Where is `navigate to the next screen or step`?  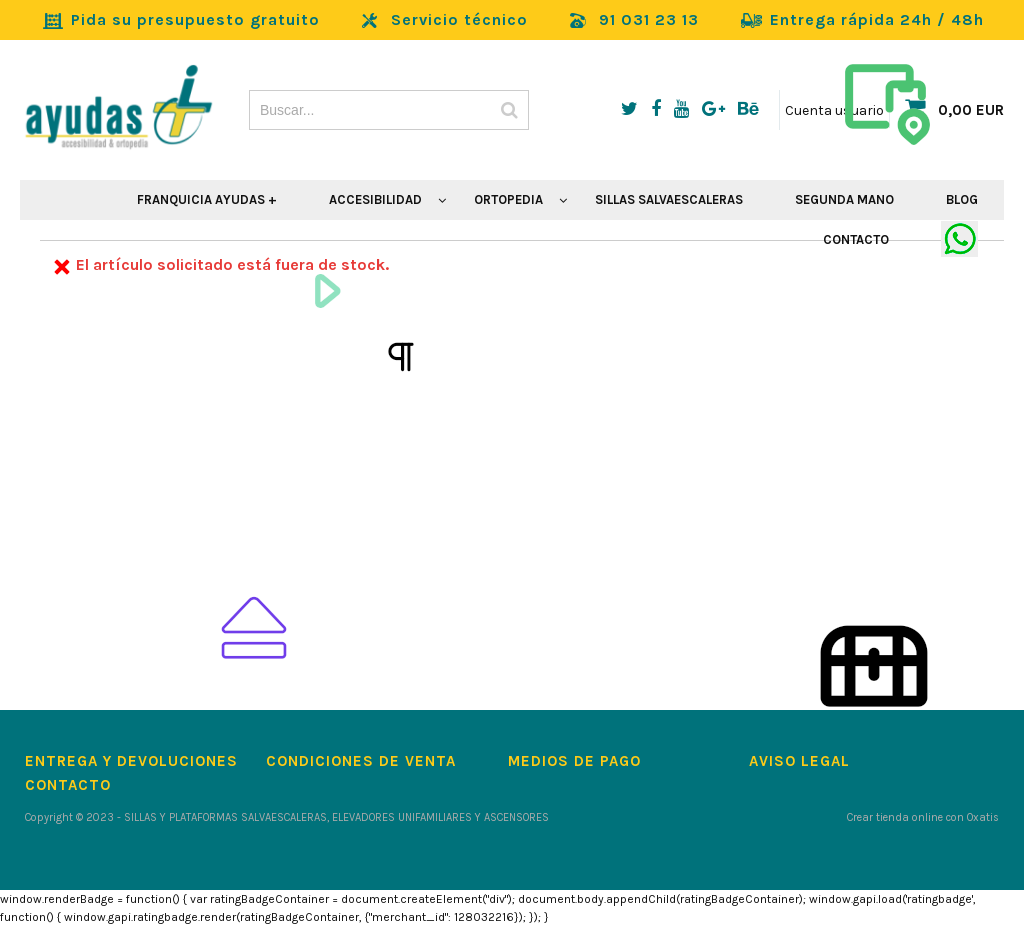
navigate to the next screen or step is located at coordinates (325, 291).